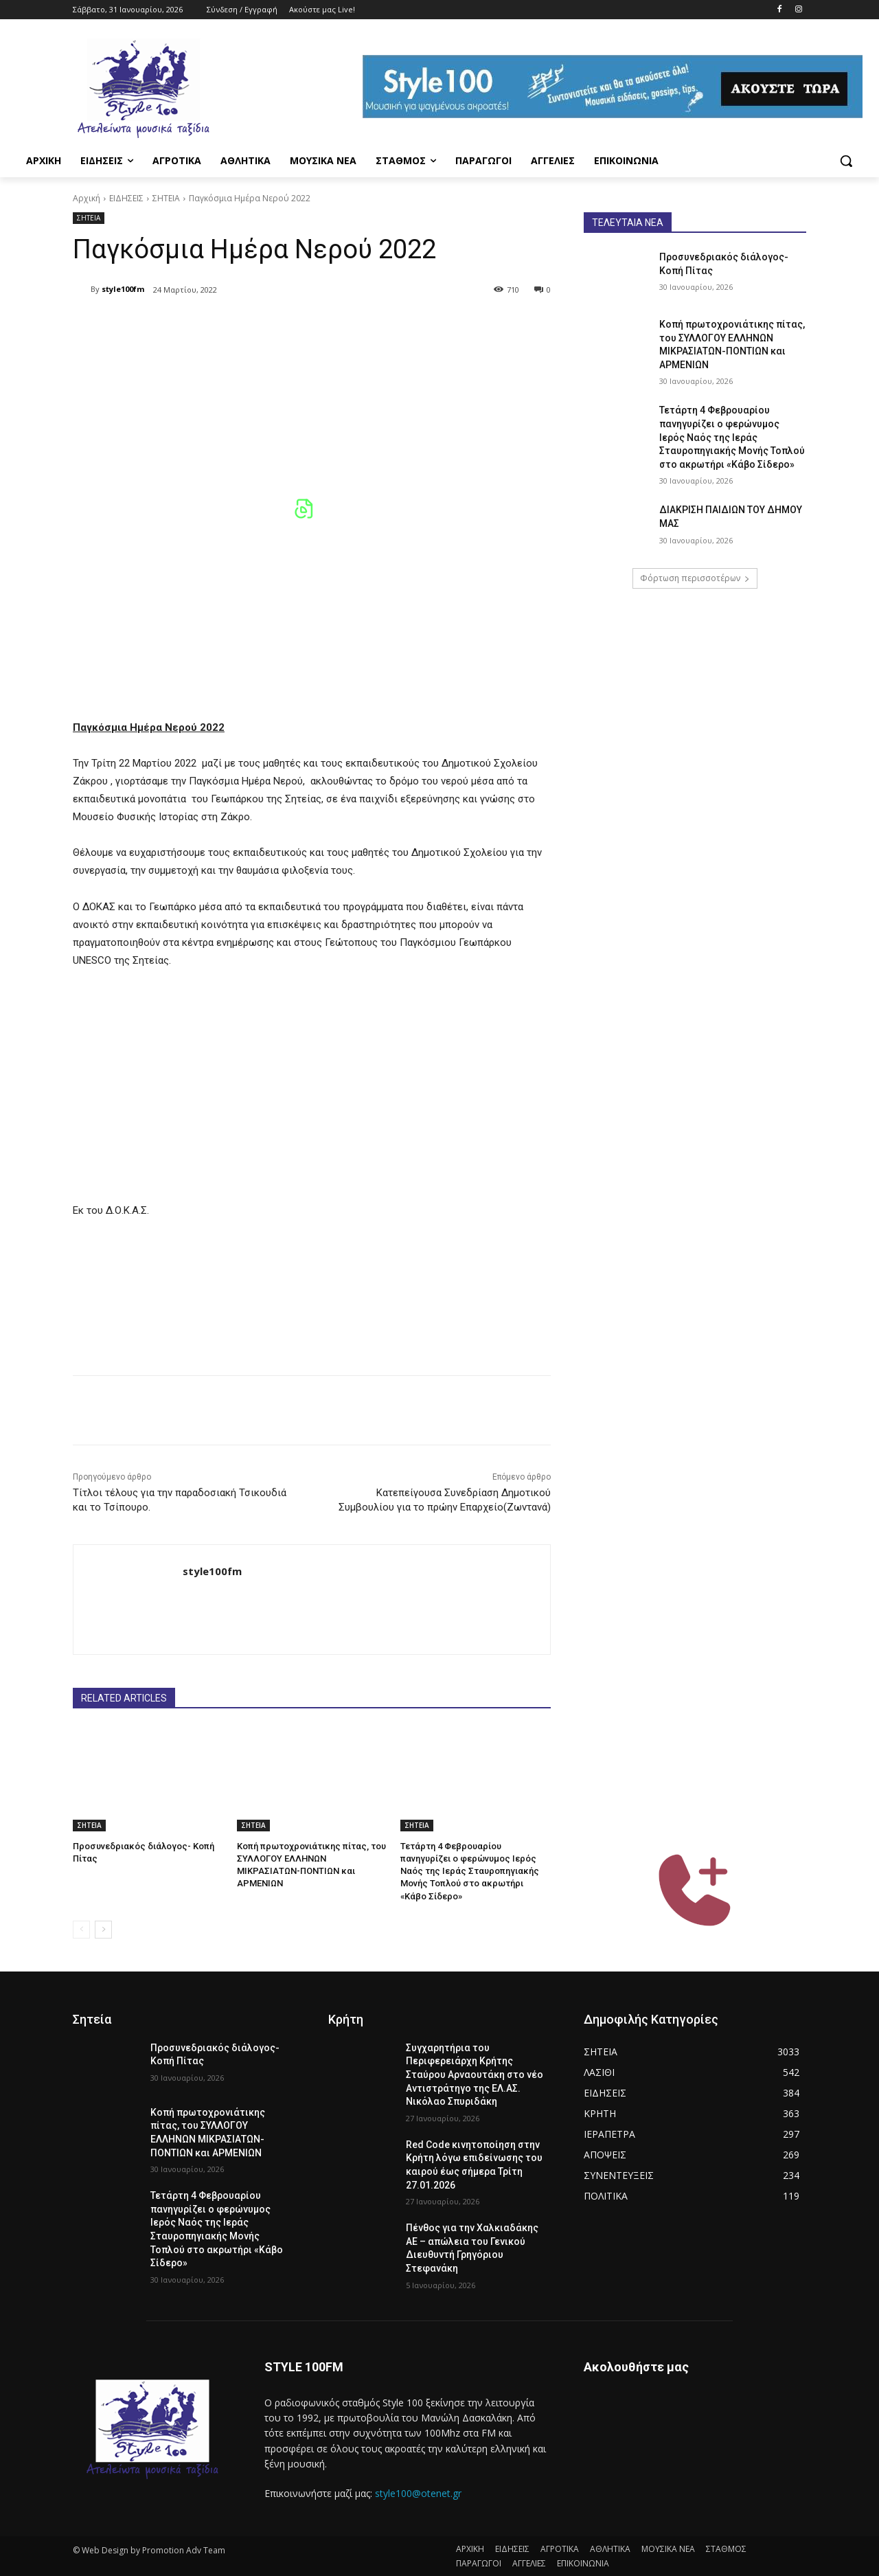 The image size is (879, 2576). Describe the element at coordinates (696, 1888) in the screenshot. I see `add a new contact` at that location.